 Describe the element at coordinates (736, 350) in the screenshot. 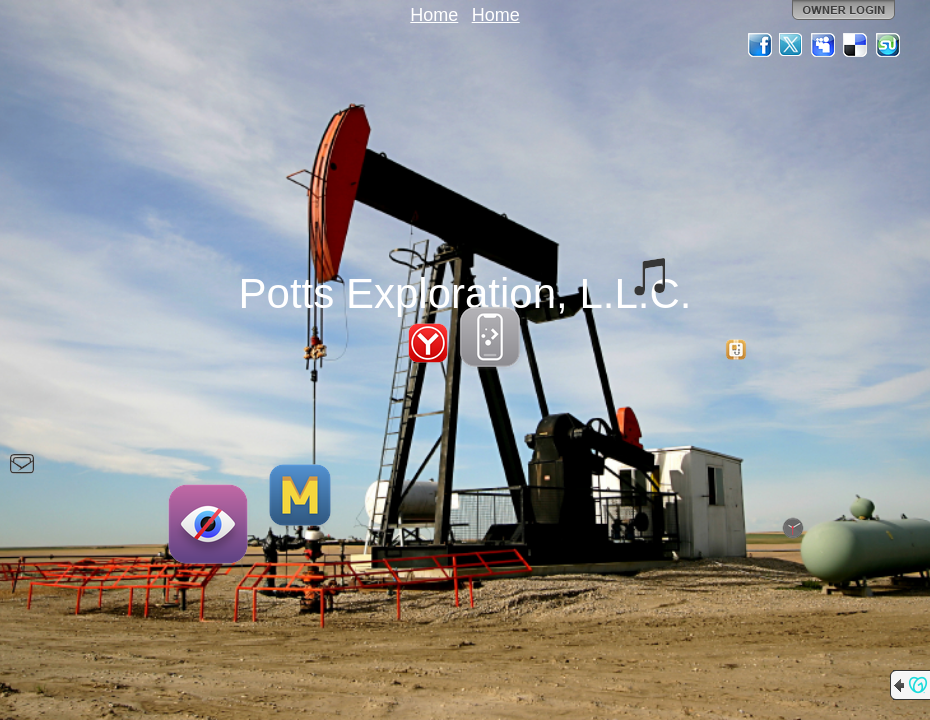

I see `a system driver or hardware component file` at that location.